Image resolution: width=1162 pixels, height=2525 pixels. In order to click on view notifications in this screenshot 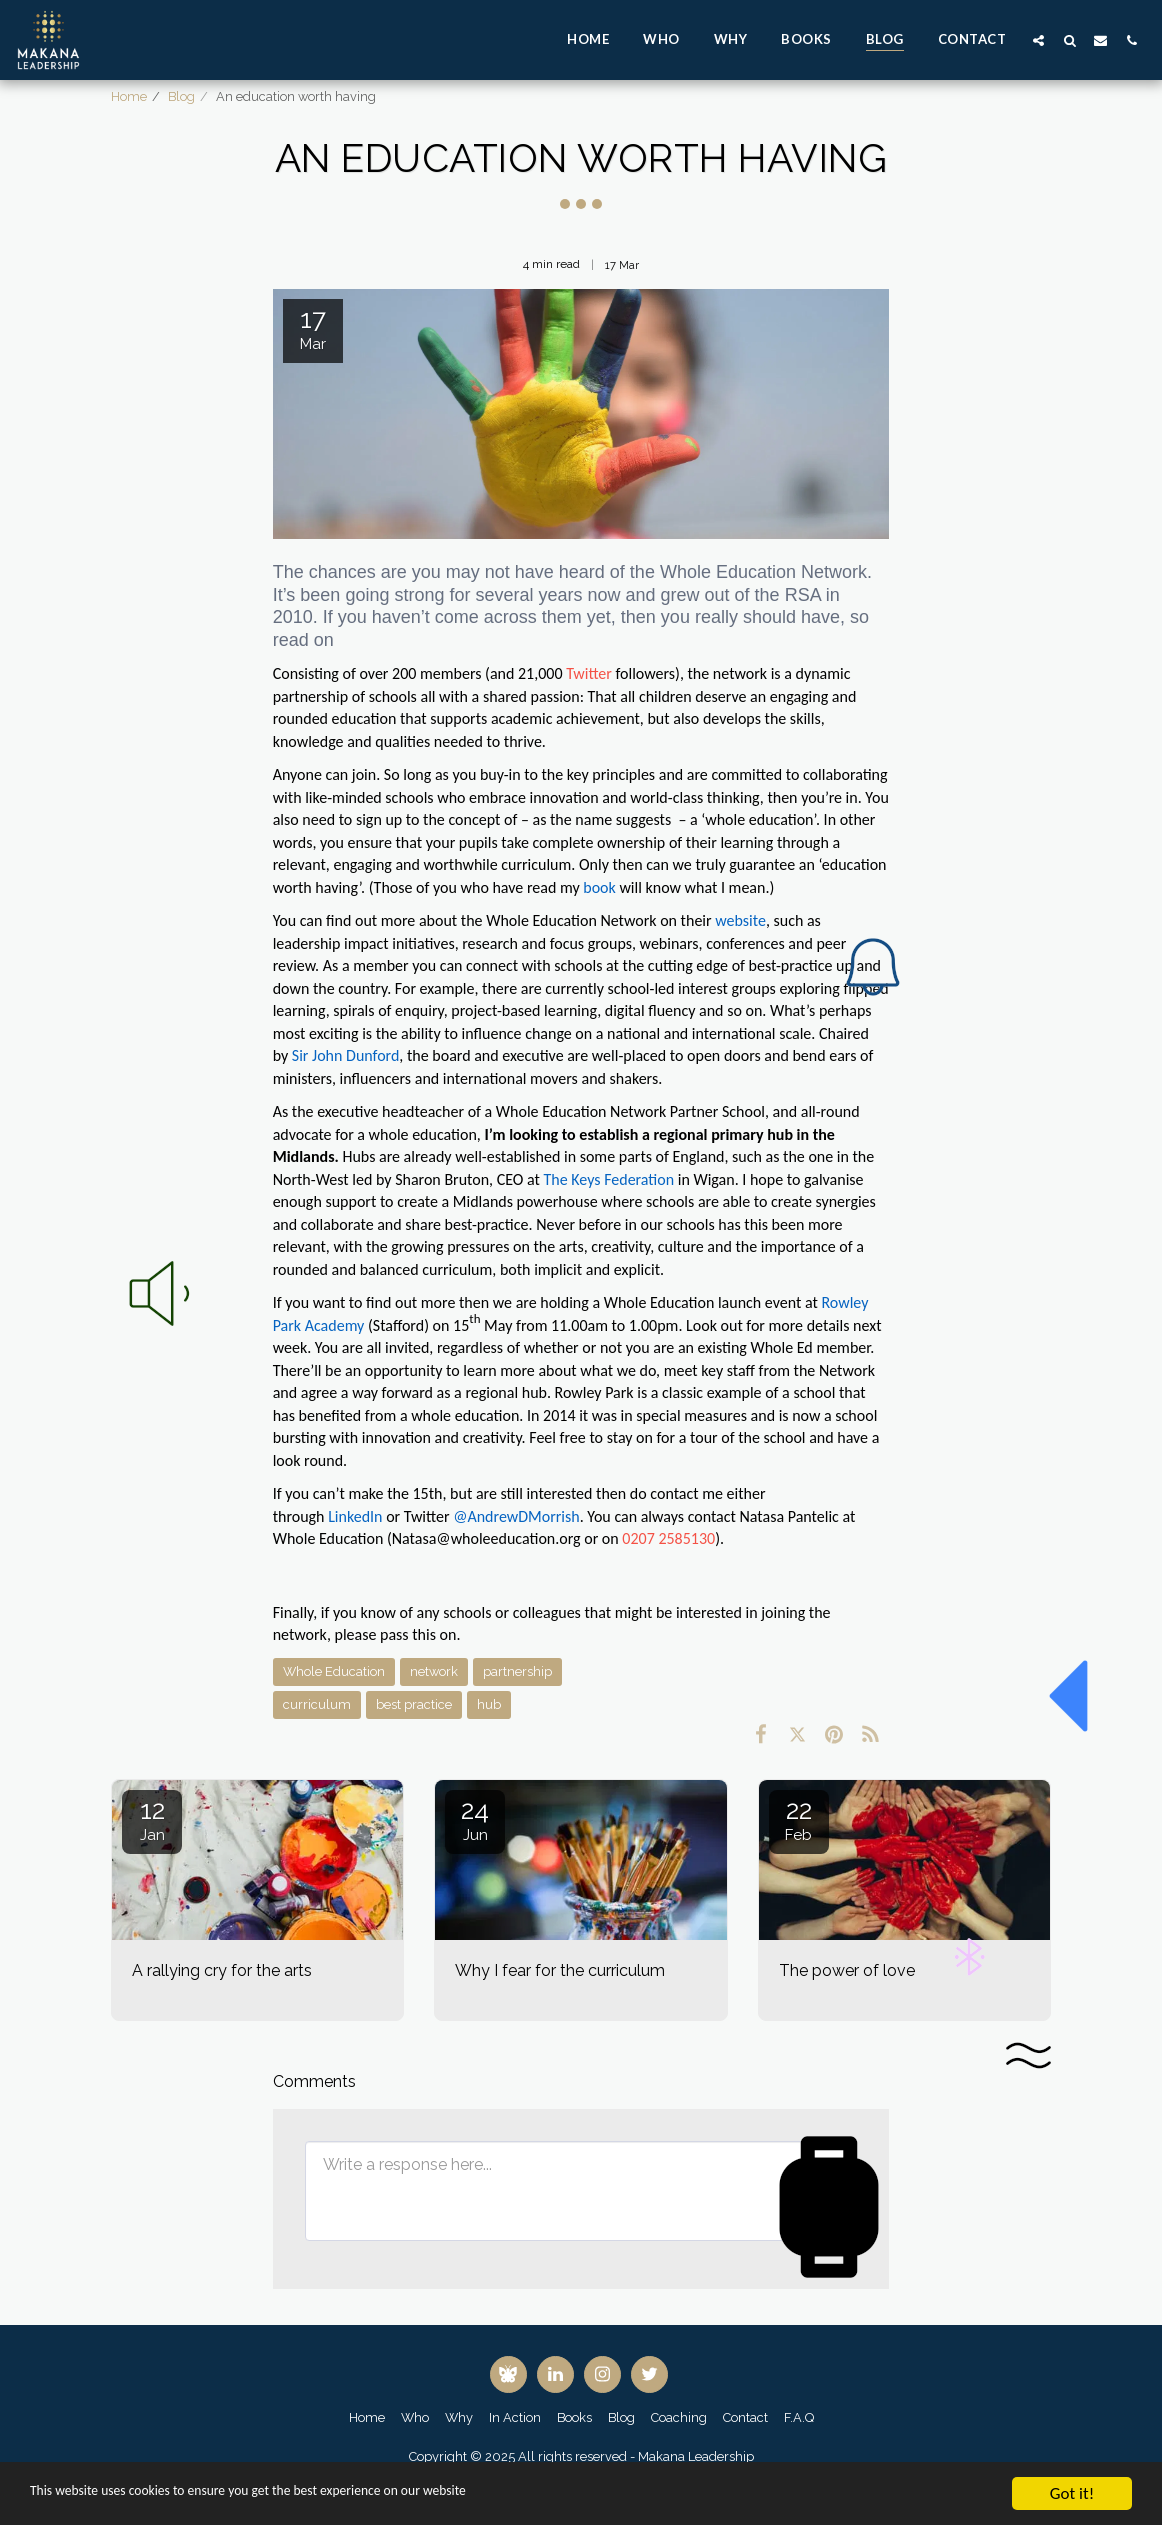, I will do `click(873, 967)`.